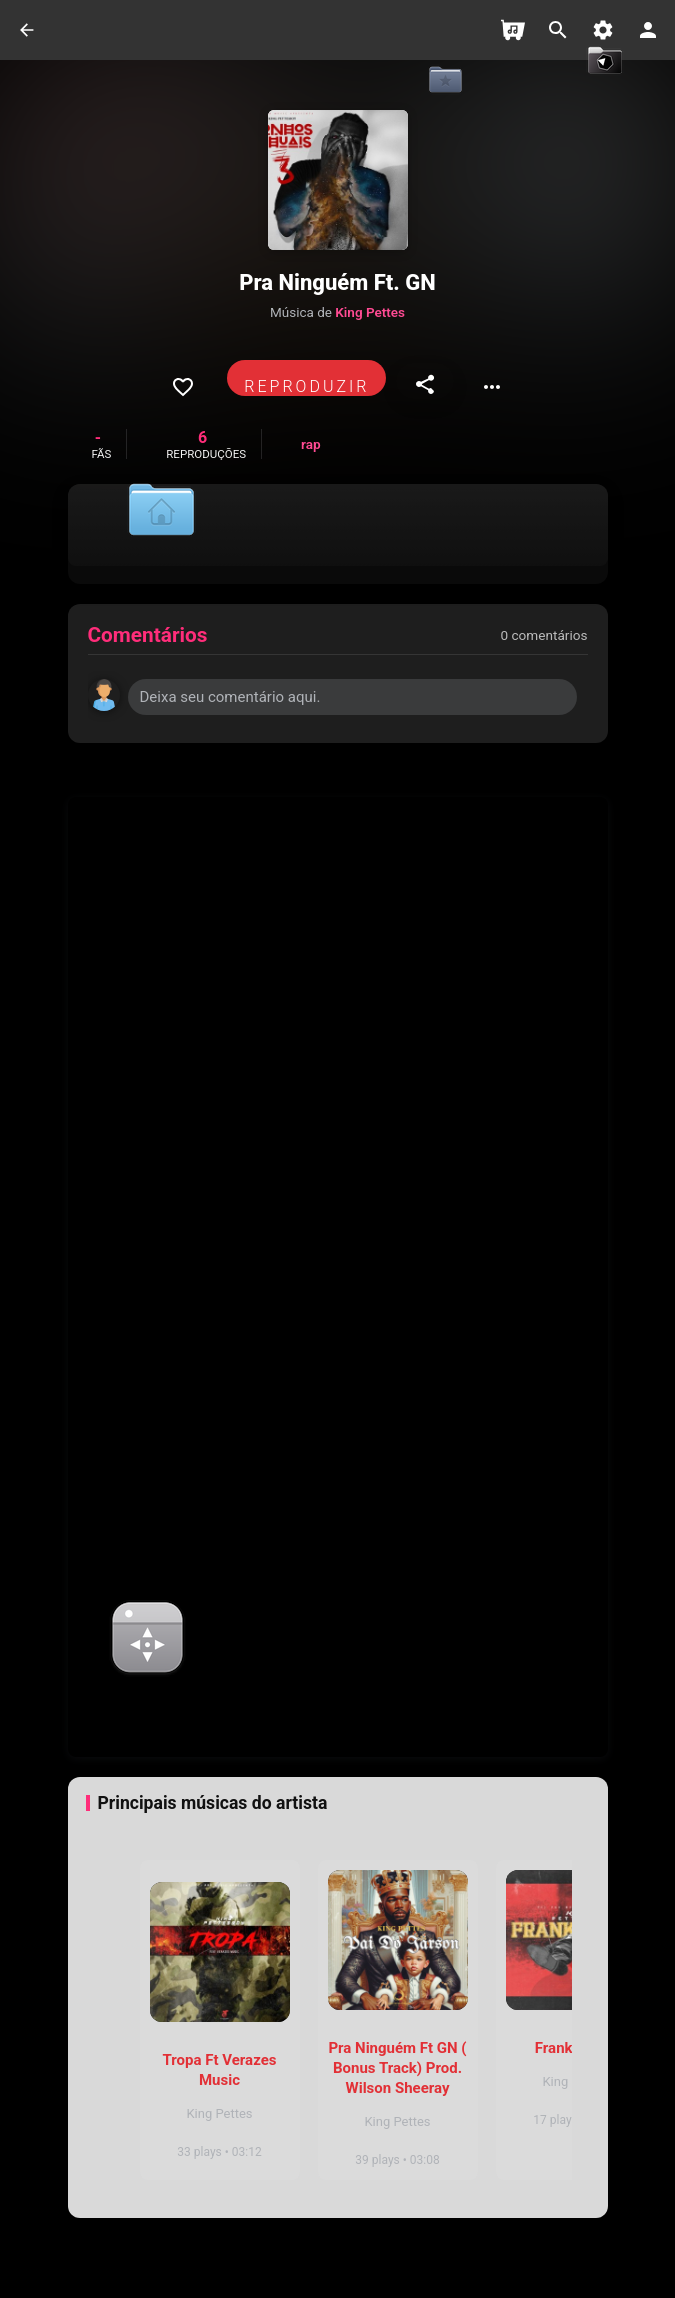 The height and width of the screenshot is (2298, 675). Describe the element at coordinates (445, 79) in the screenshot. I see `open bookmarked or favorite files` at that location.